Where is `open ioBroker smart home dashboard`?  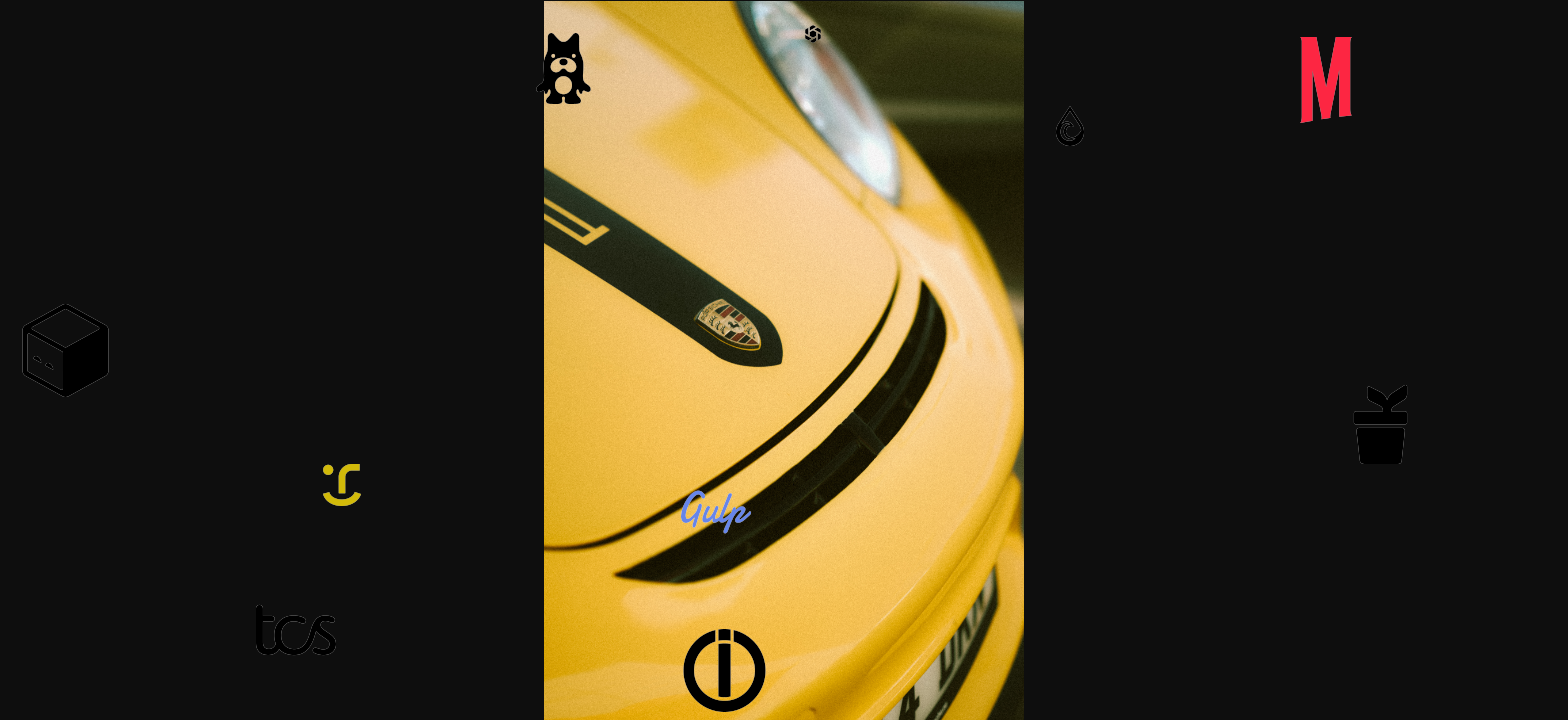
open ioBroker smart home dashboard is located at coordinates (724, 670).